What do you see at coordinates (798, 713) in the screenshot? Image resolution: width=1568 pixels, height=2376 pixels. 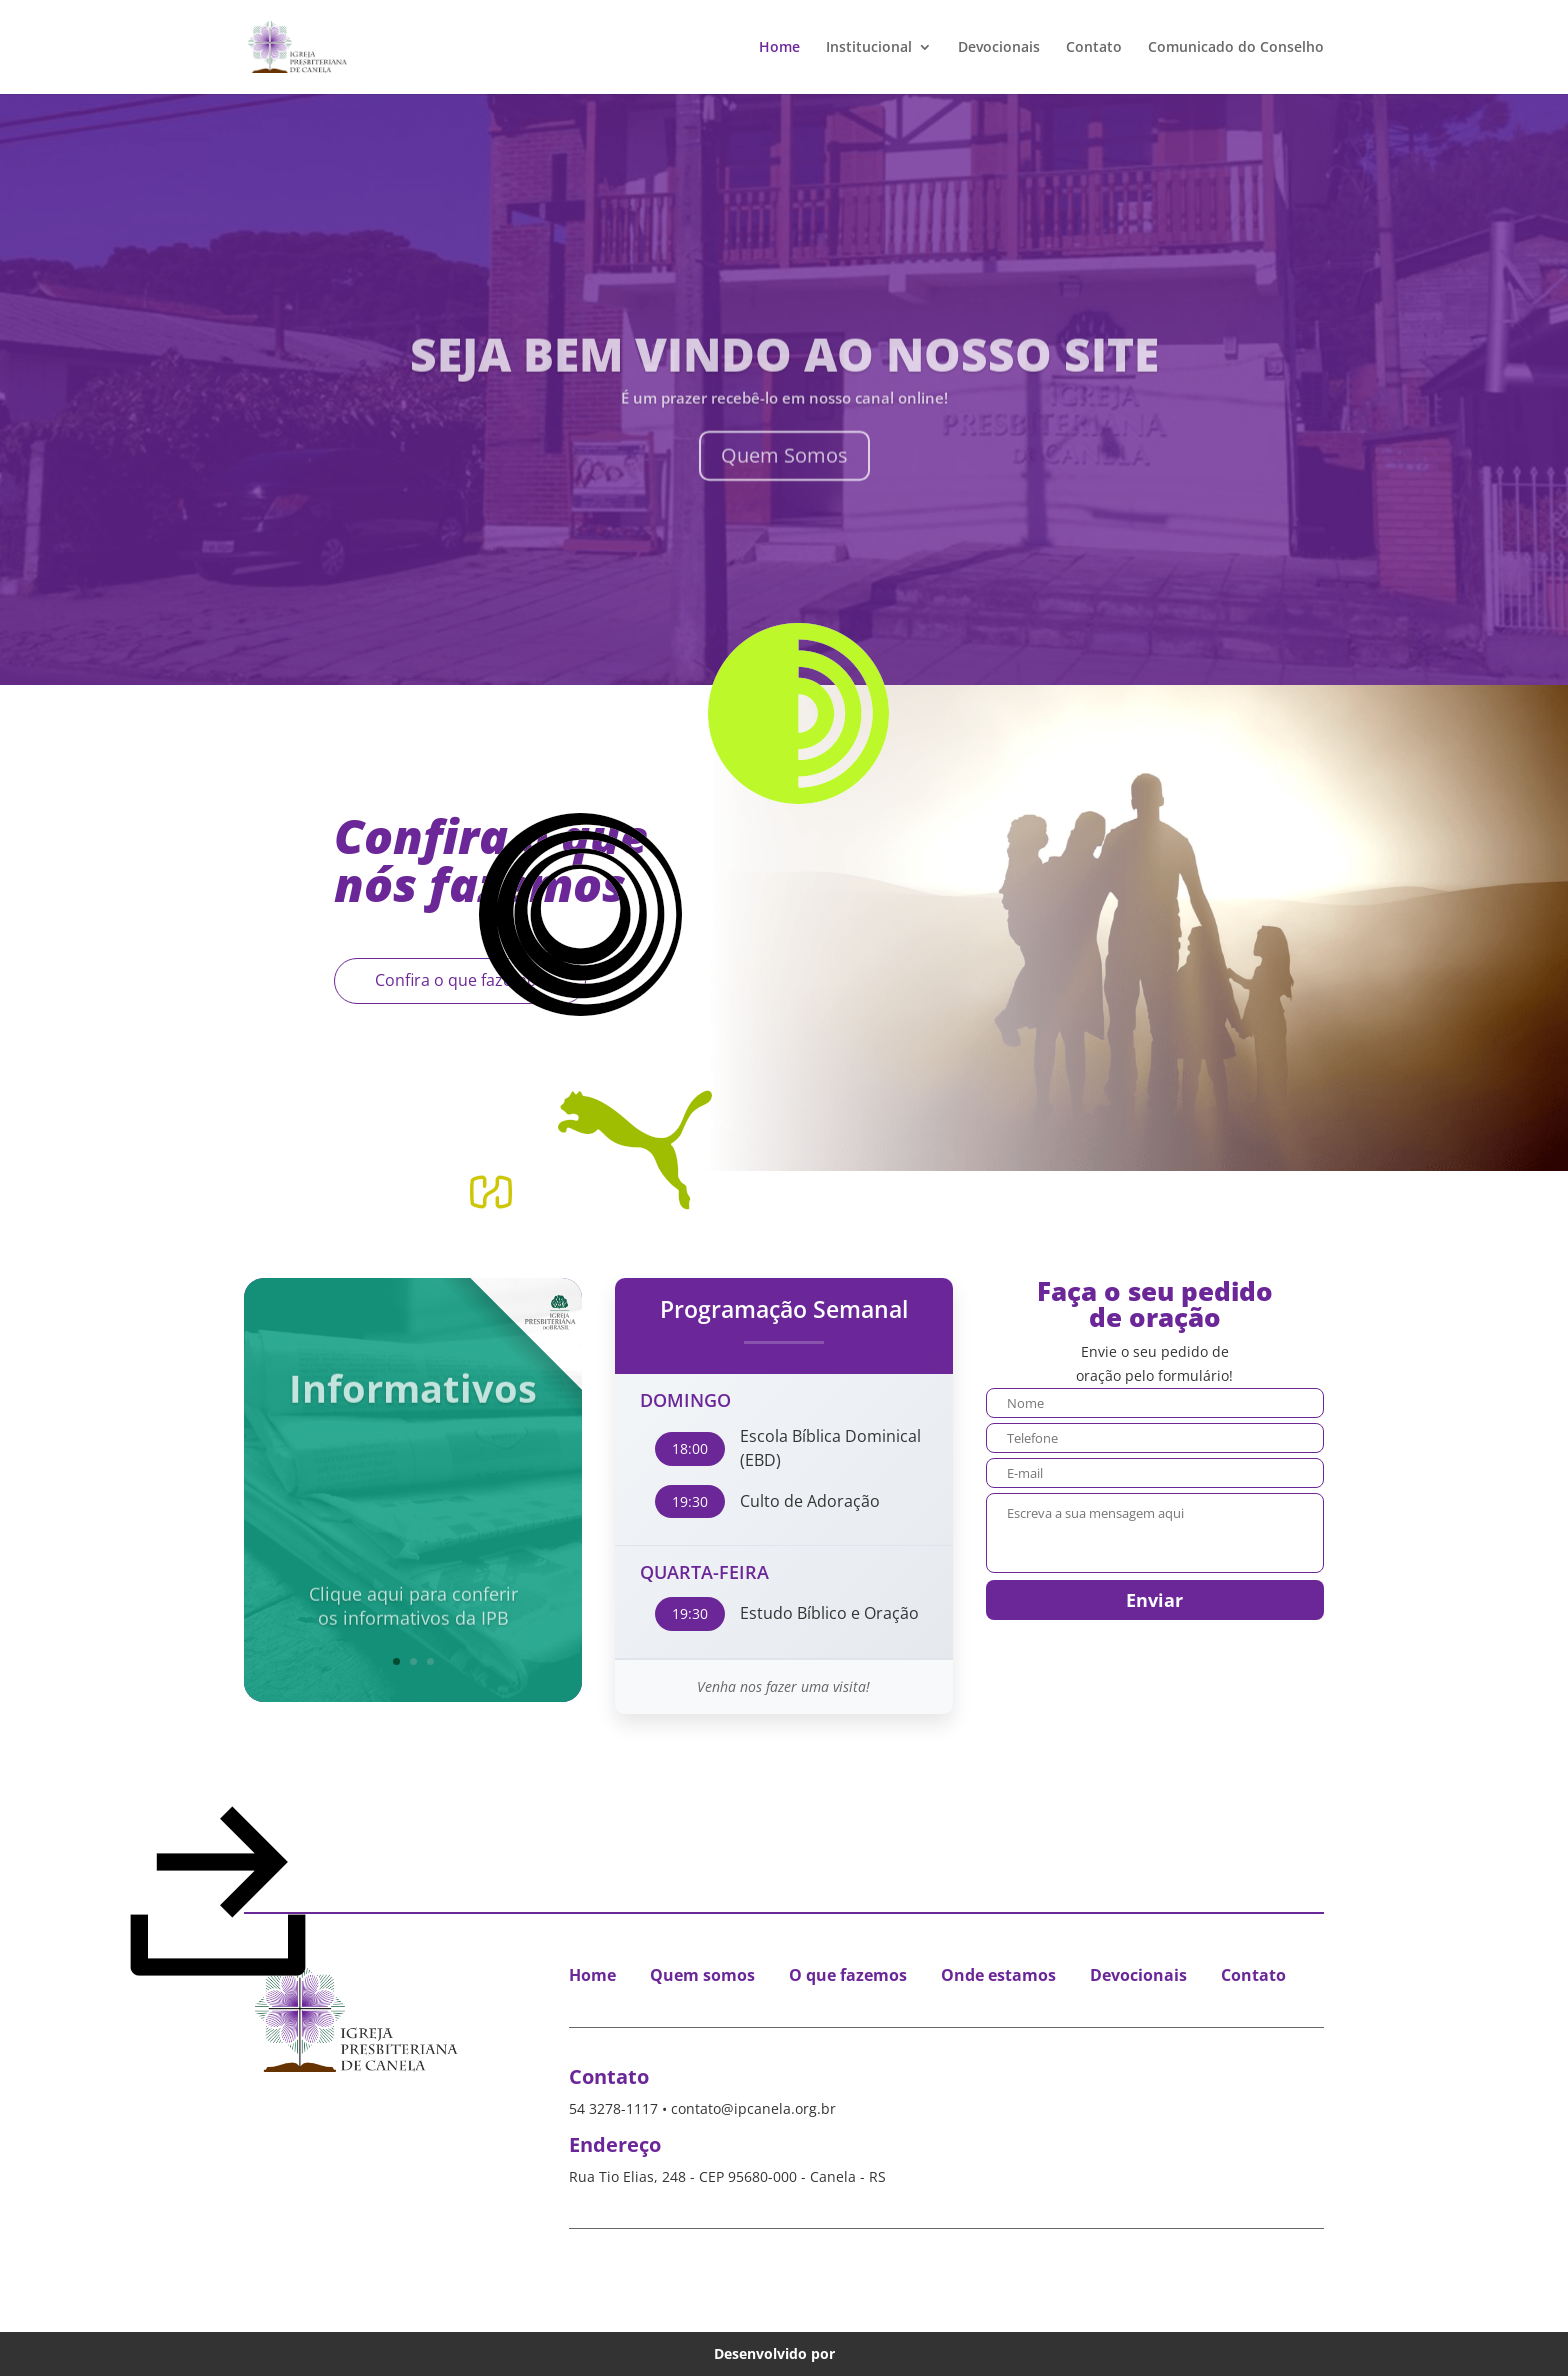 I see `open tor browser for anonymous web browsing` at bounding box center [798, 713].